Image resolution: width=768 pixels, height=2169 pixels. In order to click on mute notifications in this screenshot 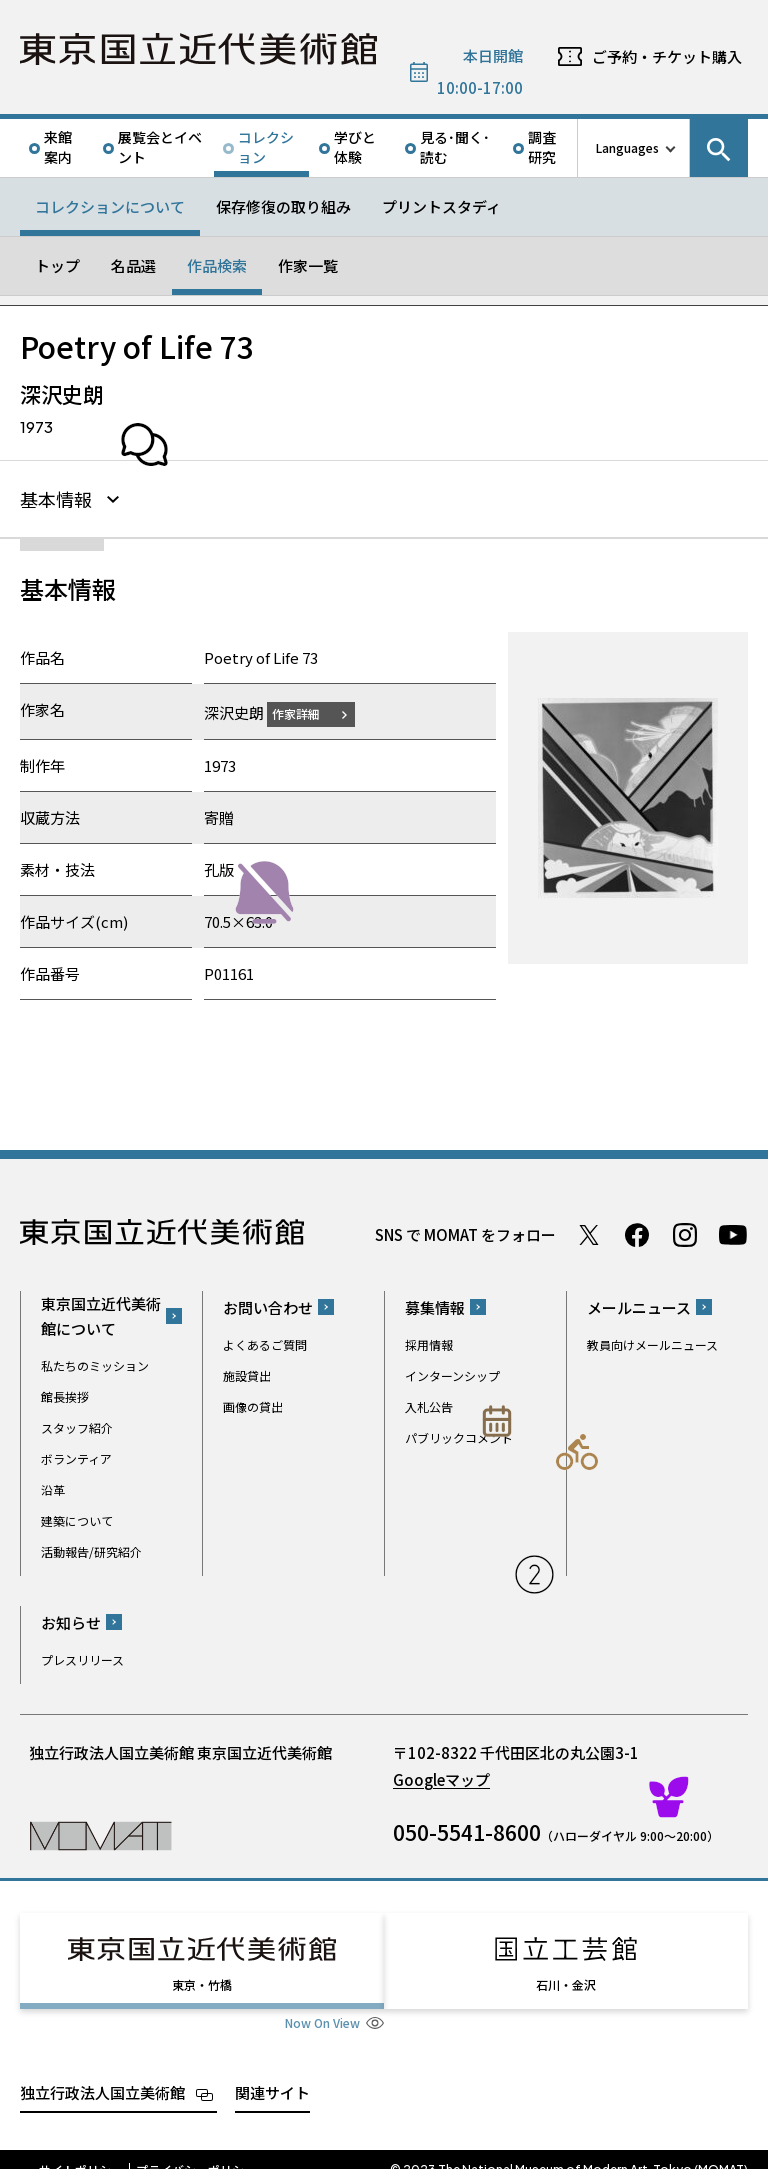, I will do `click(264, 892)`.